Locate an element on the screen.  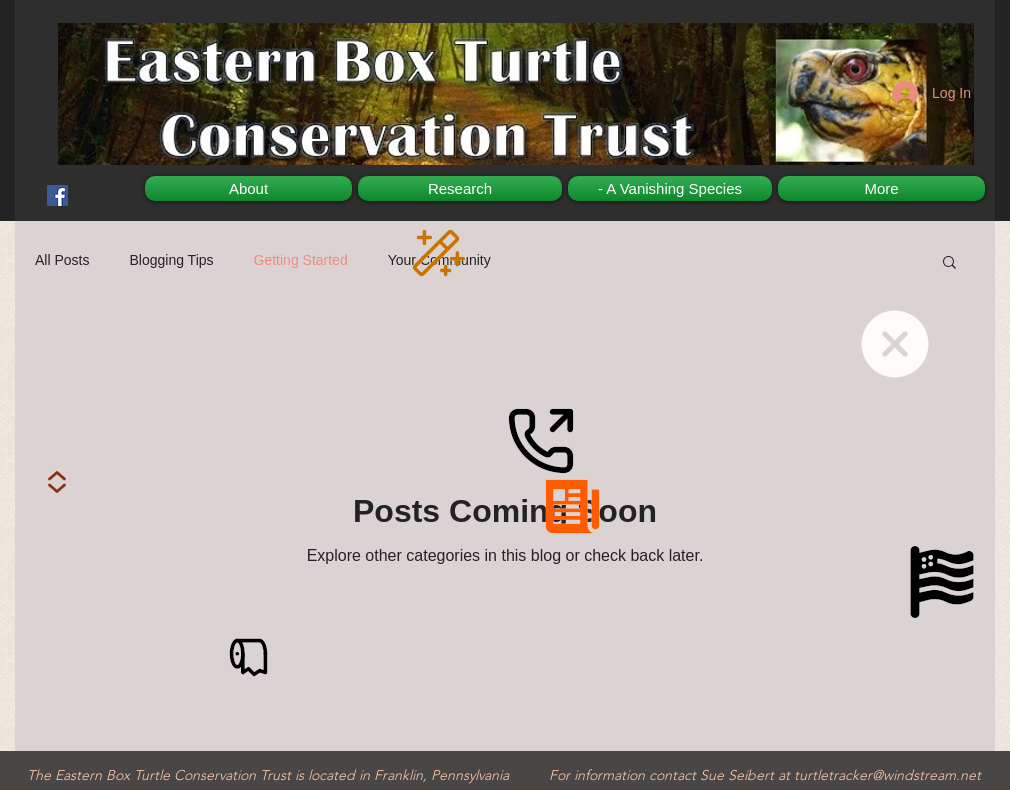
indicates restroom or bathroom location is located at coordinates (248, 657).